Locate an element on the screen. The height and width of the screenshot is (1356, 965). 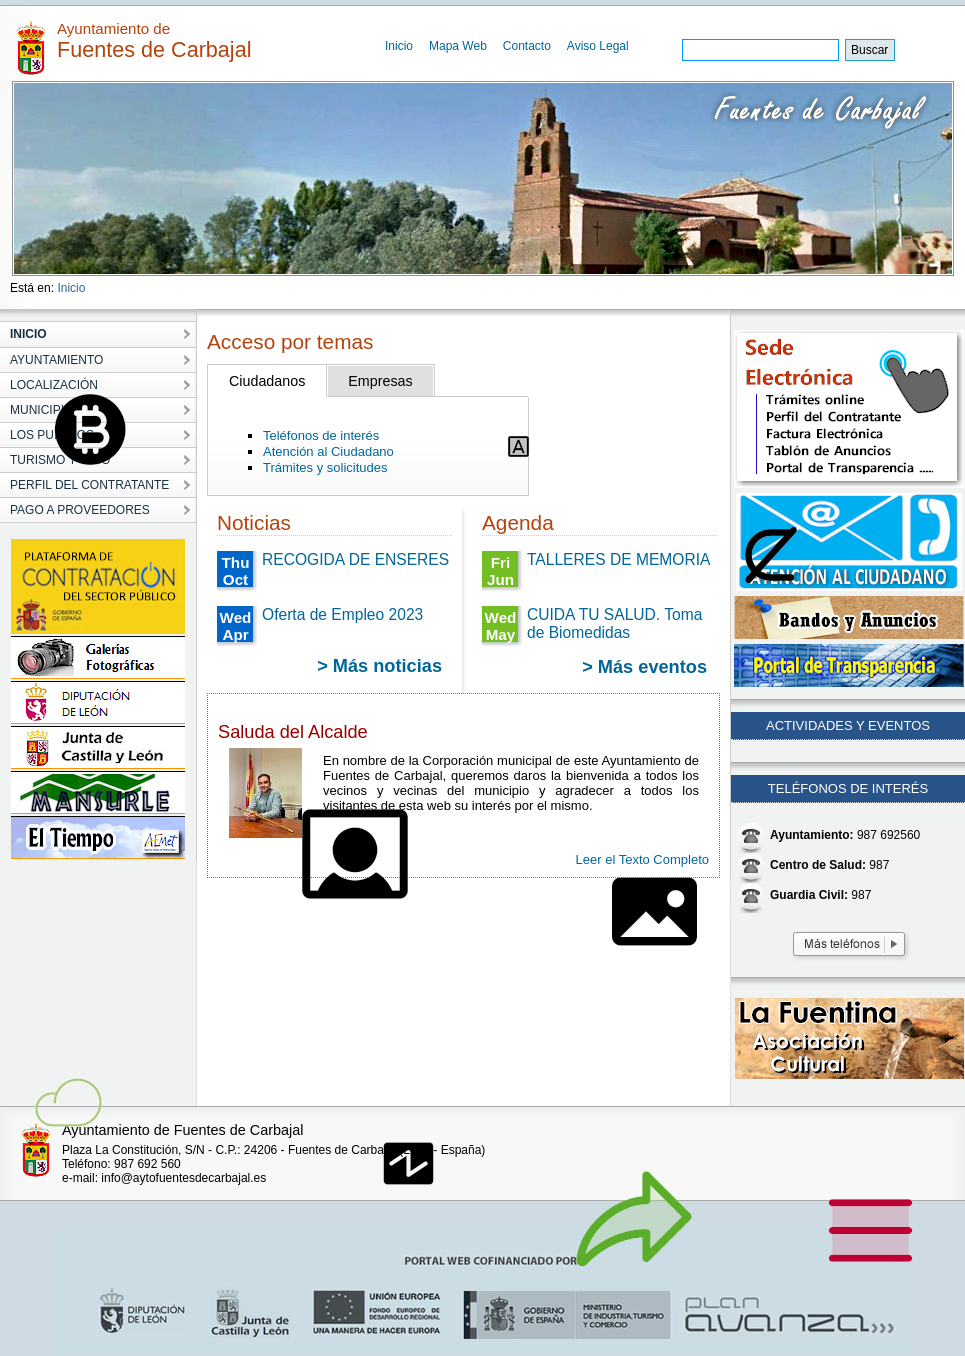
access cloud storage is located at coordinates (68, 1102).